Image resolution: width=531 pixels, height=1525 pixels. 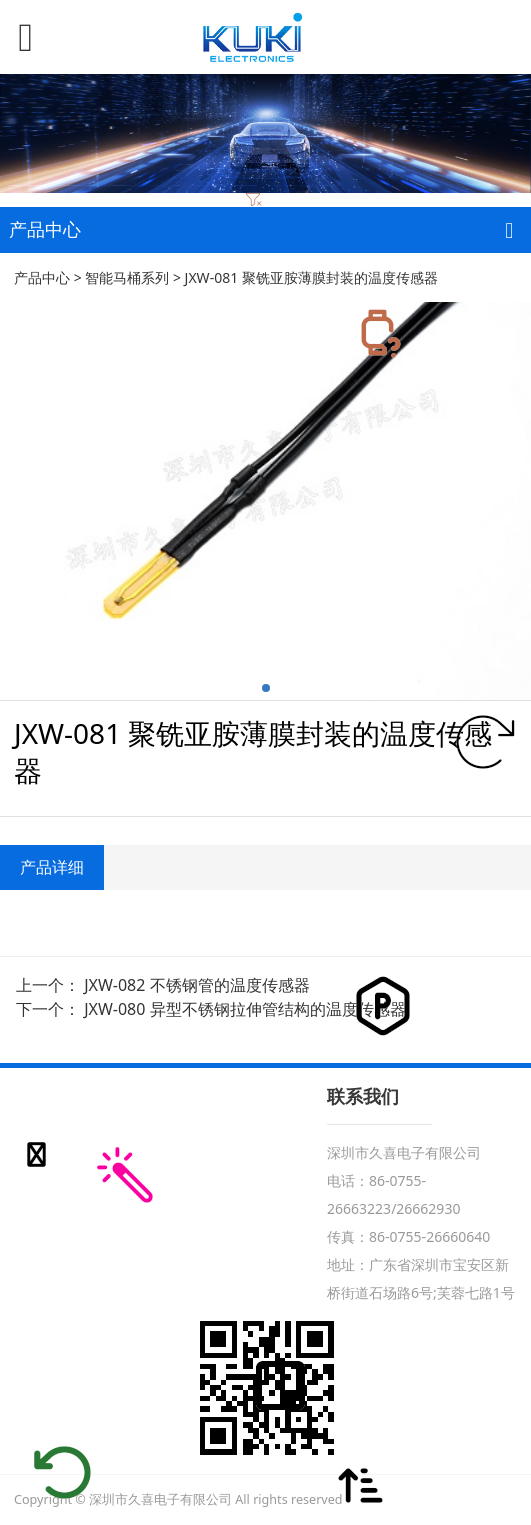 I want to click on clear all active filters, so click(x=253, y=199).